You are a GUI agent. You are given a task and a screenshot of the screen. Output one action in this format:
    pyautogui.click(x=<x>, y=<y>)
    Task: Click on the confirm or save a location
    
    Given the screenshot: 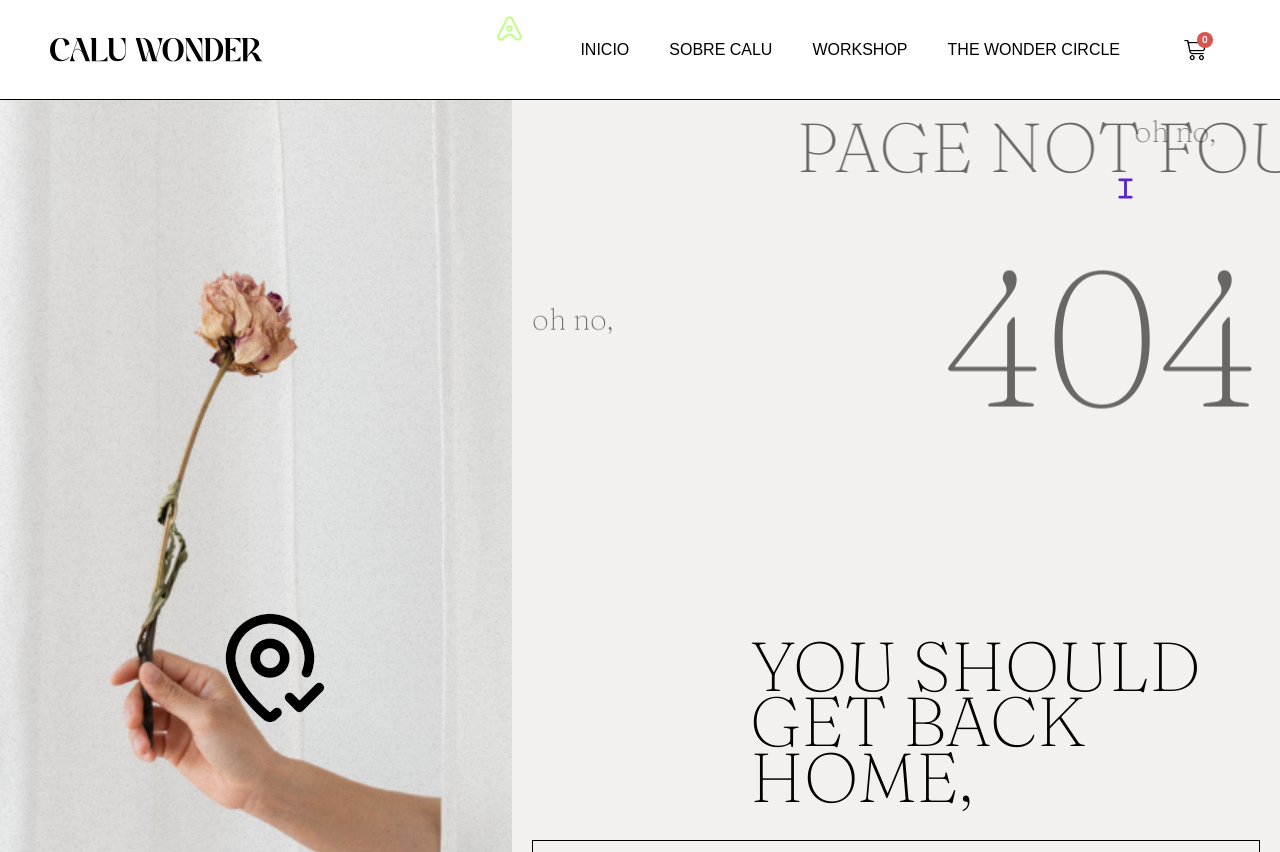 What is the action you would take?
    pyautogui.click(x=270, y=668)
    